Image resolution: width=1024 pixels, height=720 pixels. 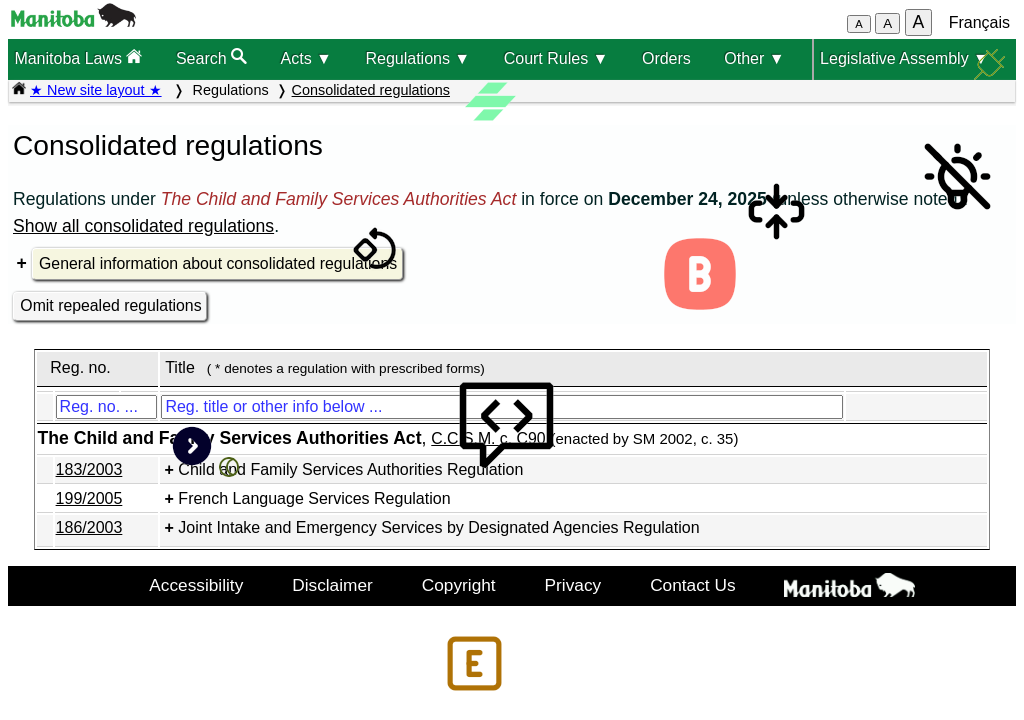 I want to click on go to next item or page, so click(x=192, y=446).